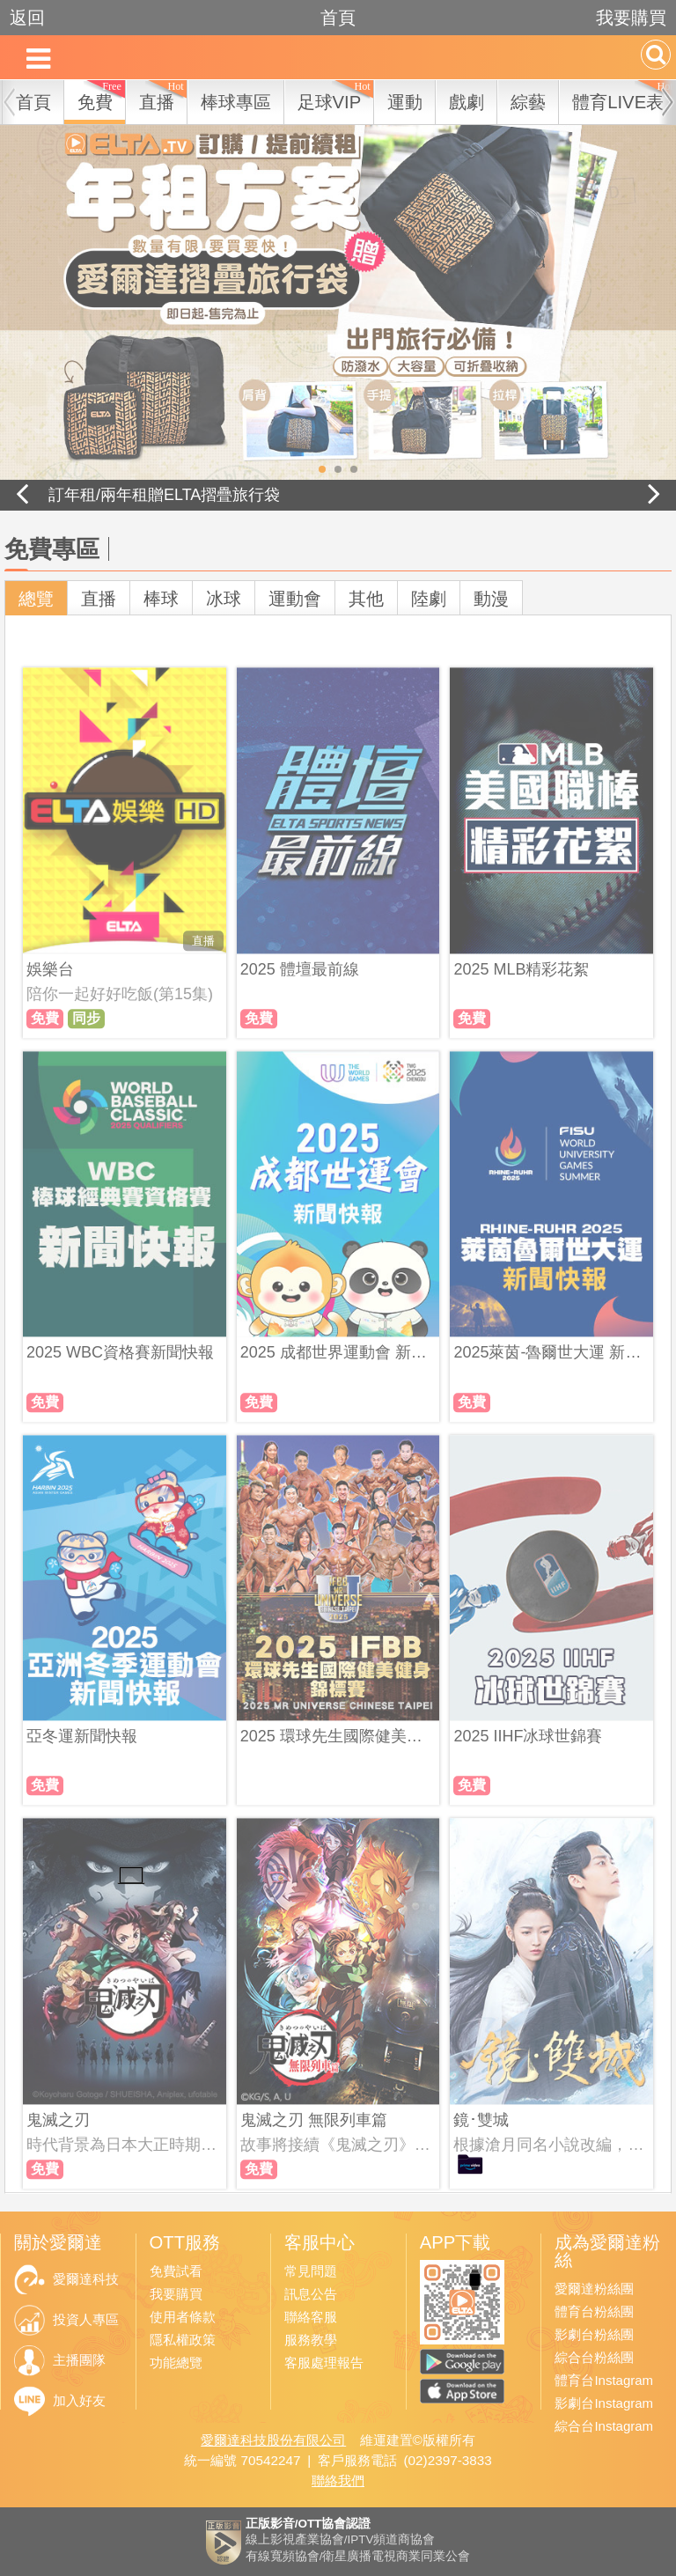 Image resolution: width=676 pixels, height=2576 pixels. Describe the element at coordinates (131, 1875) in the screenshot. I see `access this device in the sidebar` at that location.